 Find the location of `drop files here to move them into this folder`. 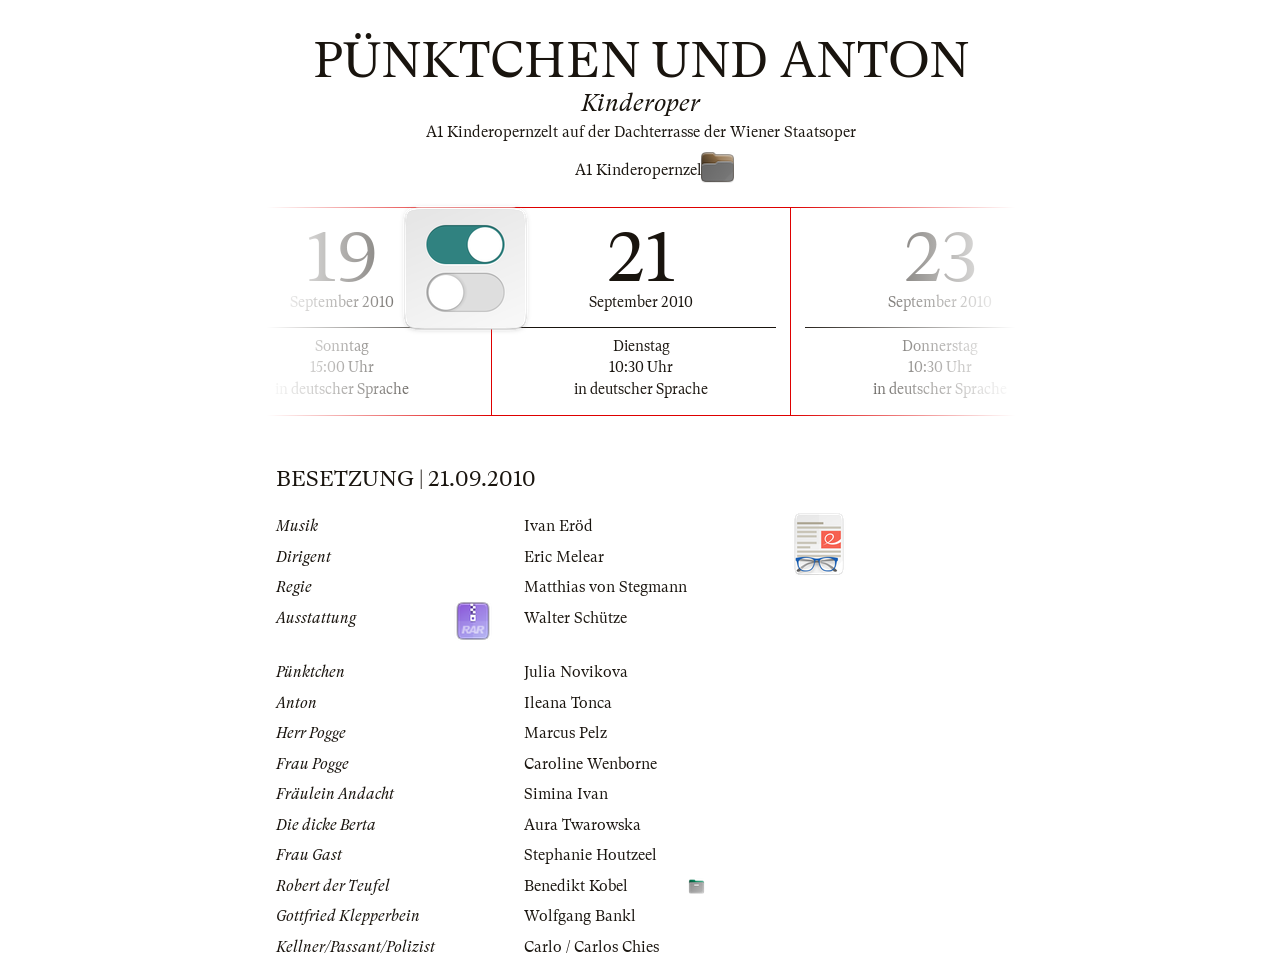

drop files here to move them into this folder is located at coordinates (717, 166).